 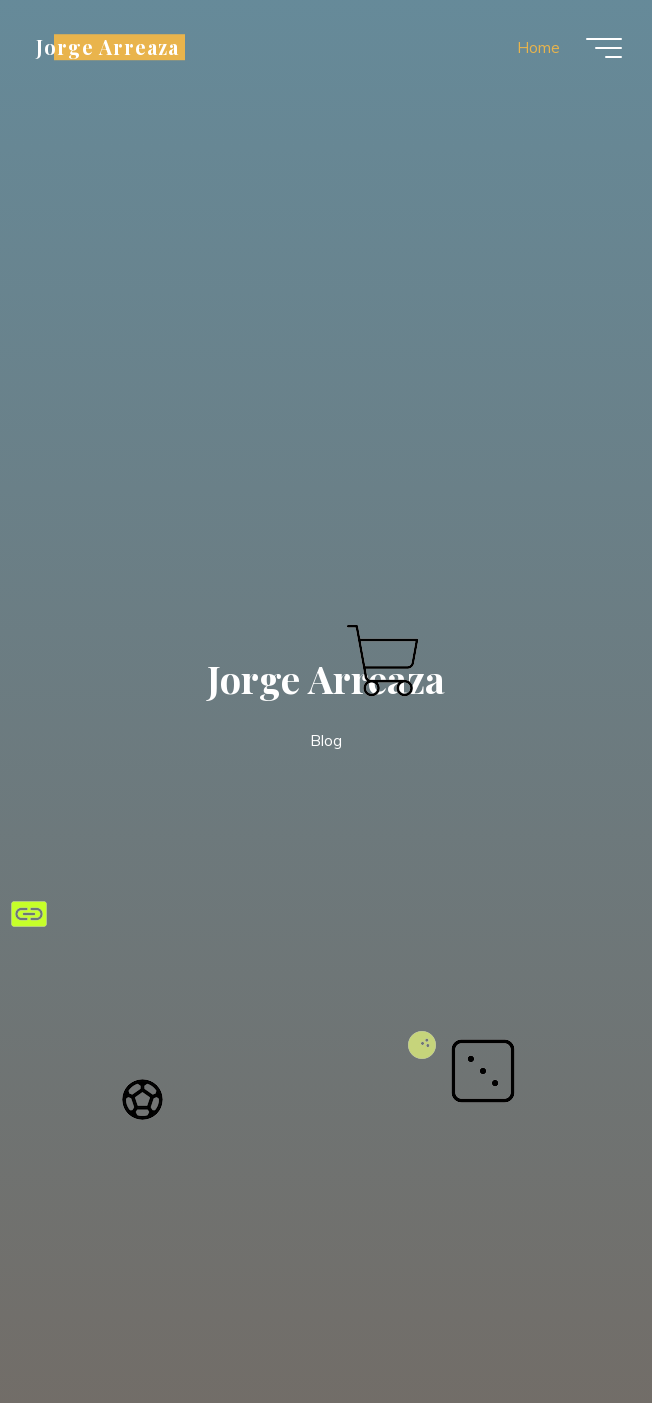 What do you see at coordinates (29, 914) in the screenshot?
I see `copy or share a link` at bounding box center [29, 914].